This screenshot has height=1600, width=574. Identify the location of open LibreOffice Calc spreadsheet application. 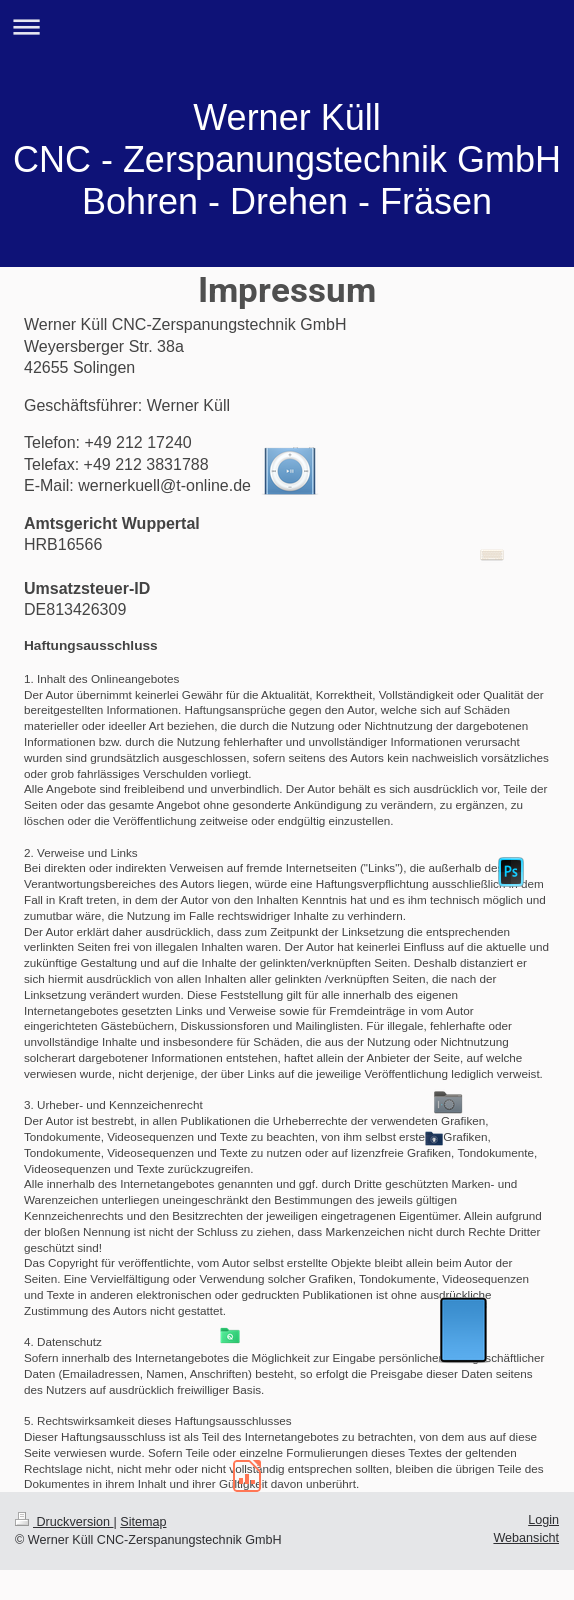
(247, 1476).